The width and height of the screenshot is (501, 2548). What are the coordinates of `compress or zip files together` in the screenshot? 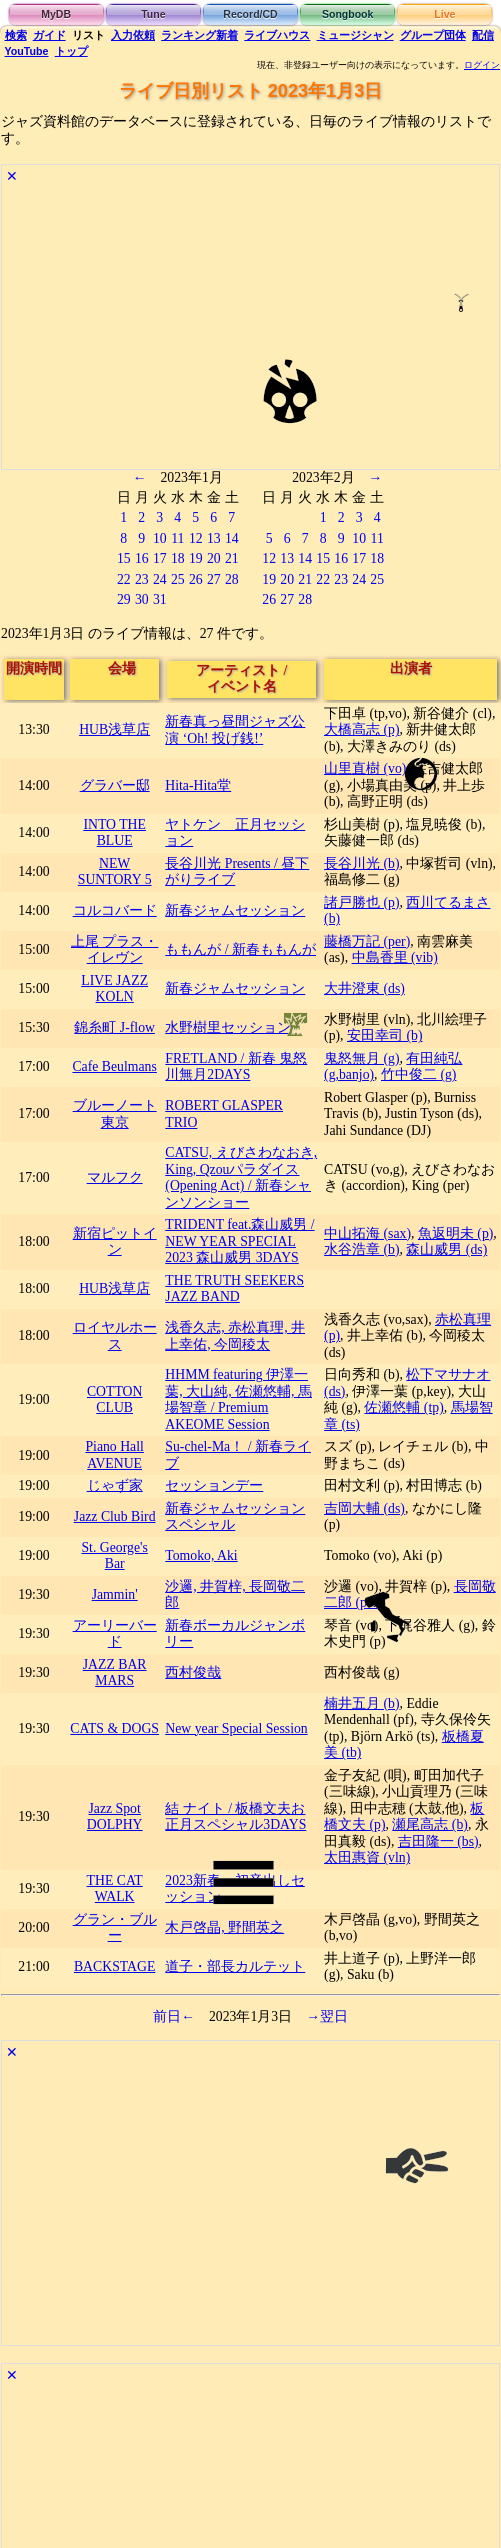 It's located at (461, 303).